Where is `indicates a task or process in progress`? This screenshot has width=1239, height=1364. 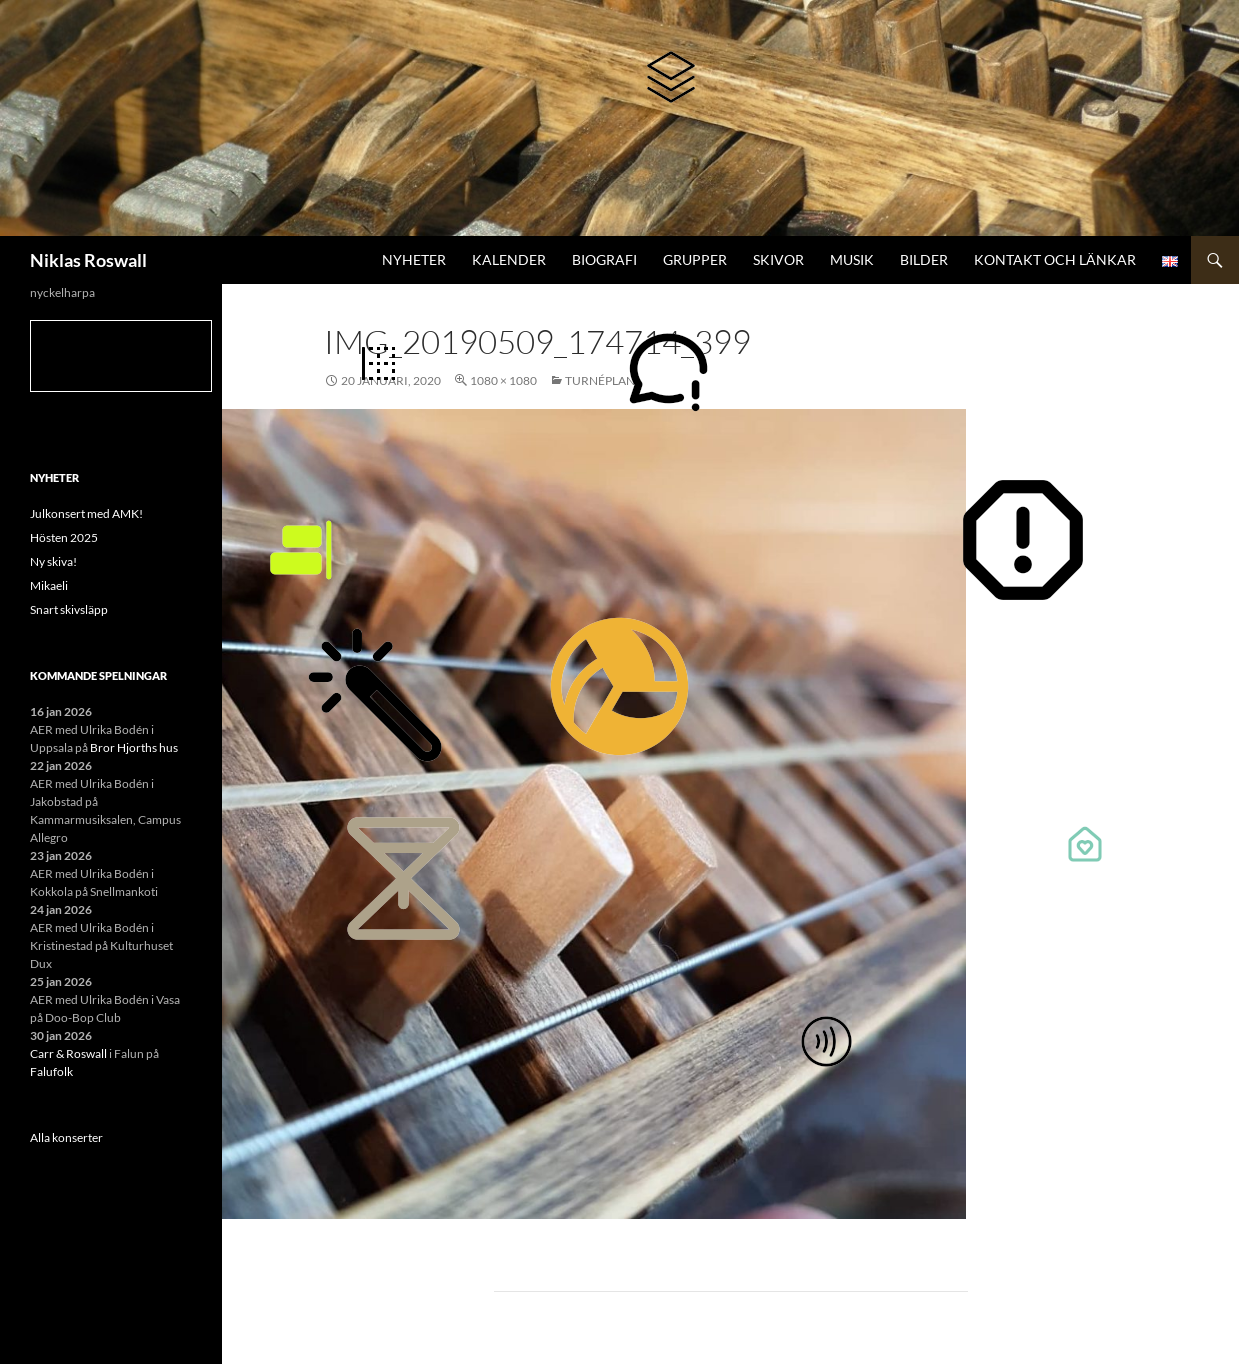 indicates a task or process in progress is located at coordinates (403, 878).